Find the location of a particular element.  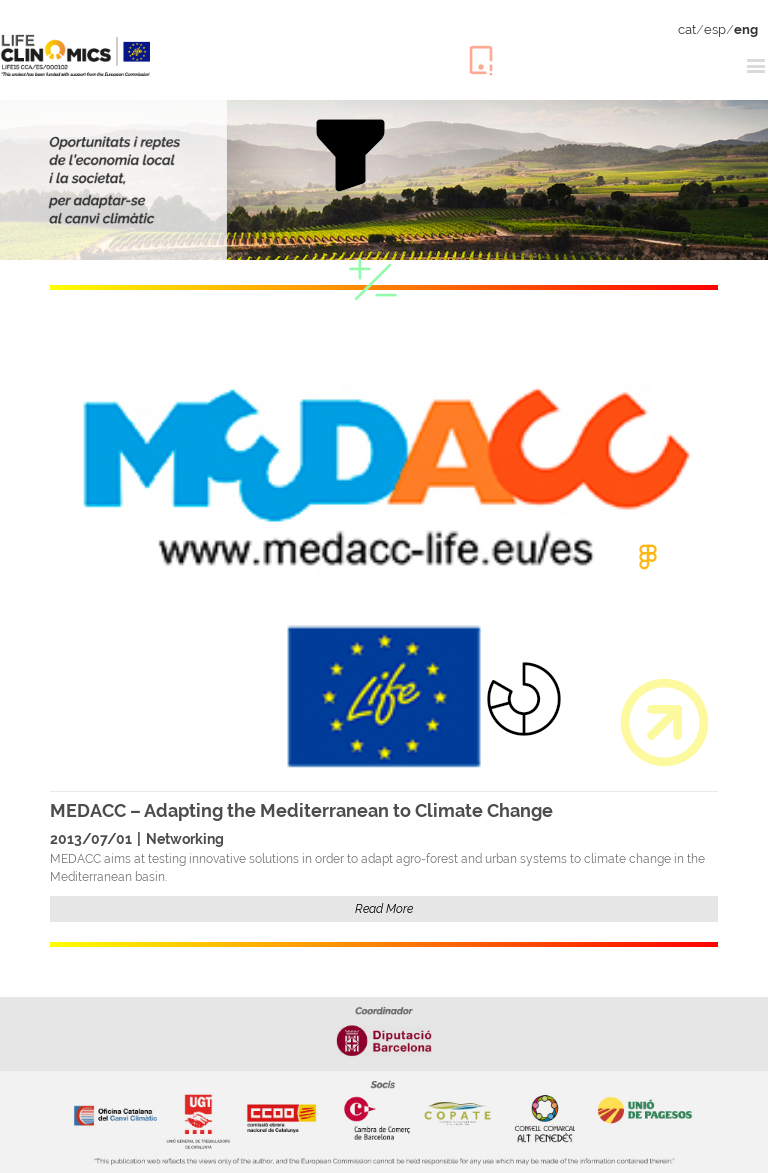

open figma design file is located at coordinates (648, 557).